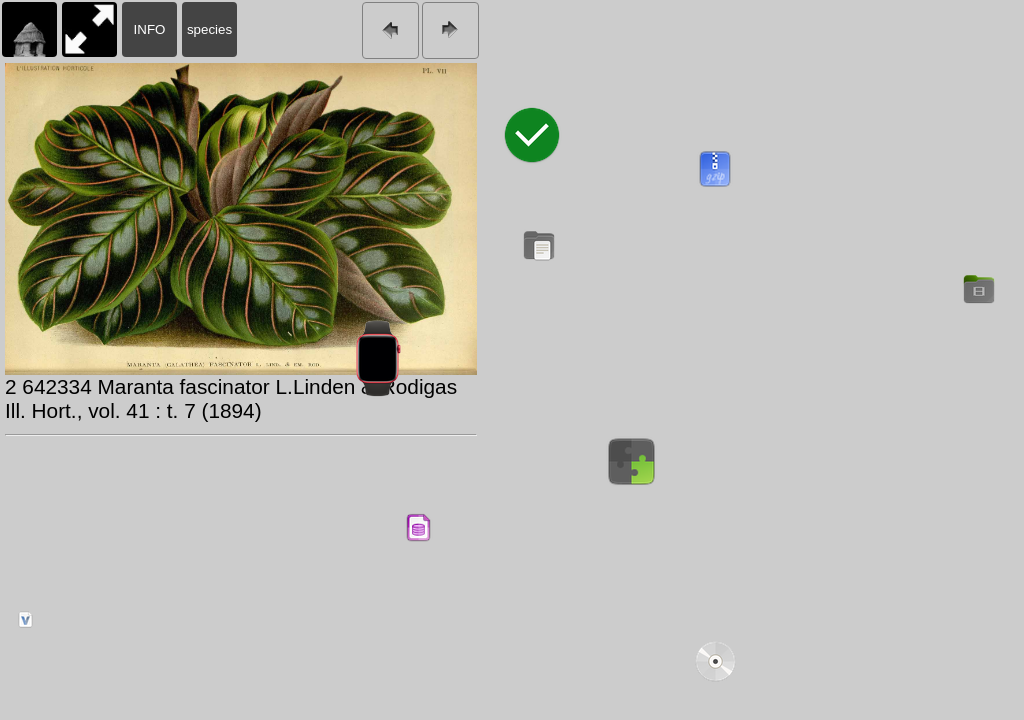 The width and height of the screenshot is (1024, 720). Describe the element at coordinates (631, 461) in the screenshot. I see `open browser extensions manager` at that location.